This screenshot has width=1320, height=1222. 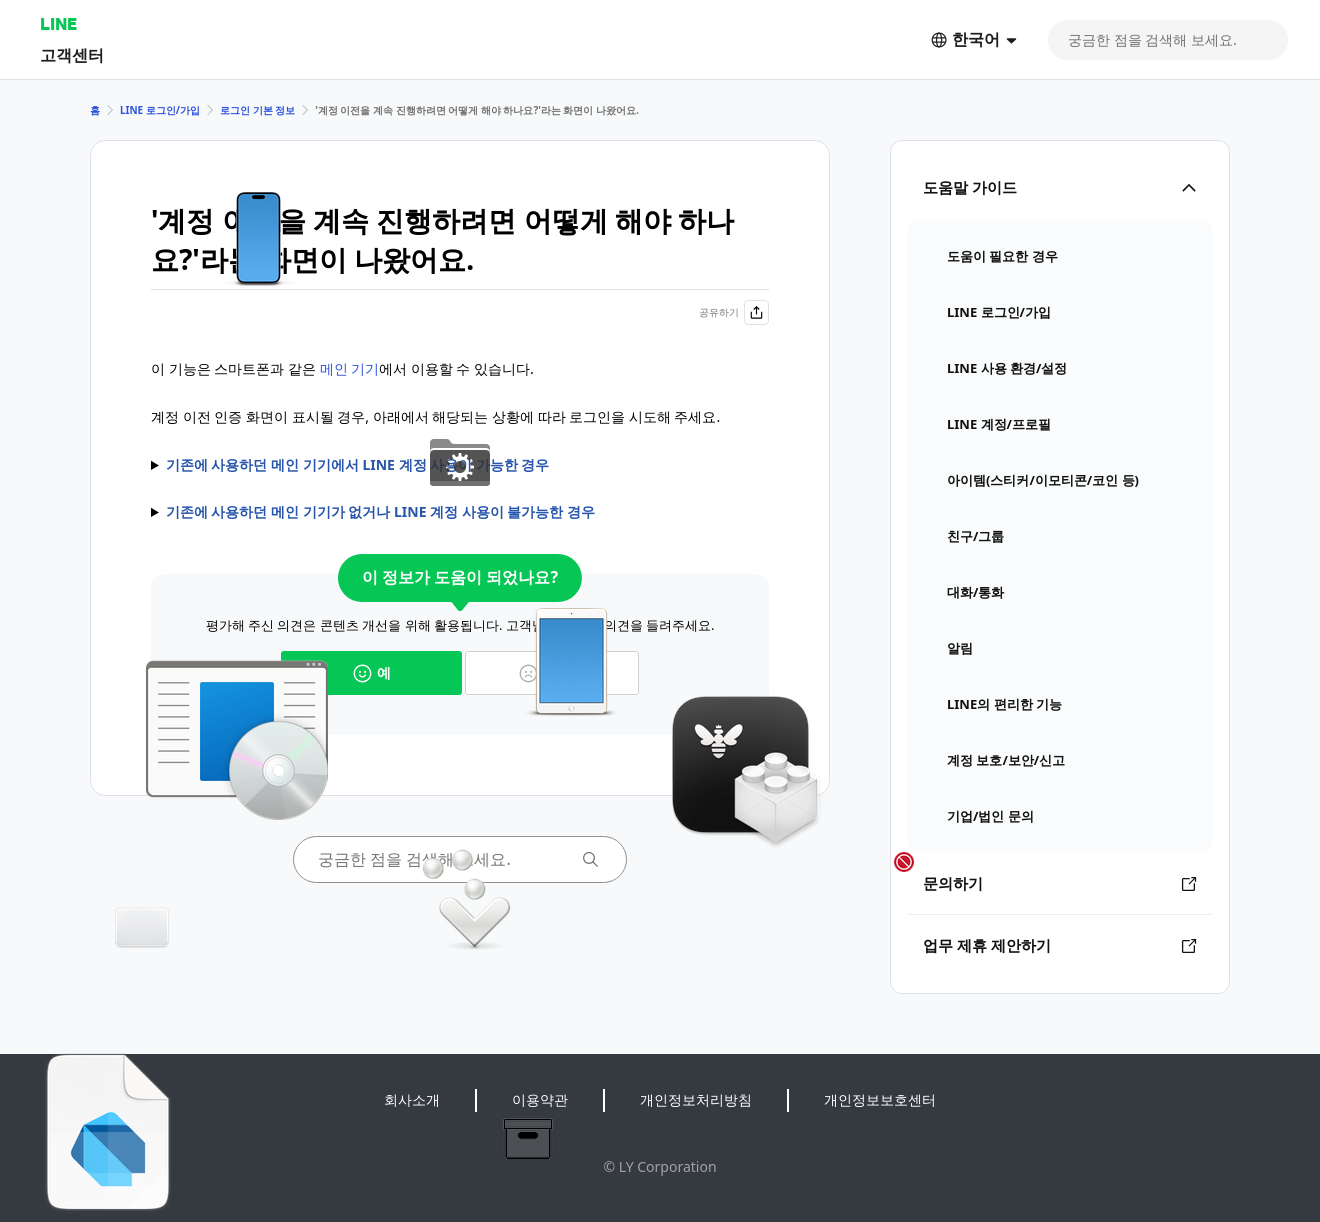 What do you see at coordinates (258, 239) in the screenshot?
I see `iPhone 14 Pro device icon` at bounding box center [258, 239].